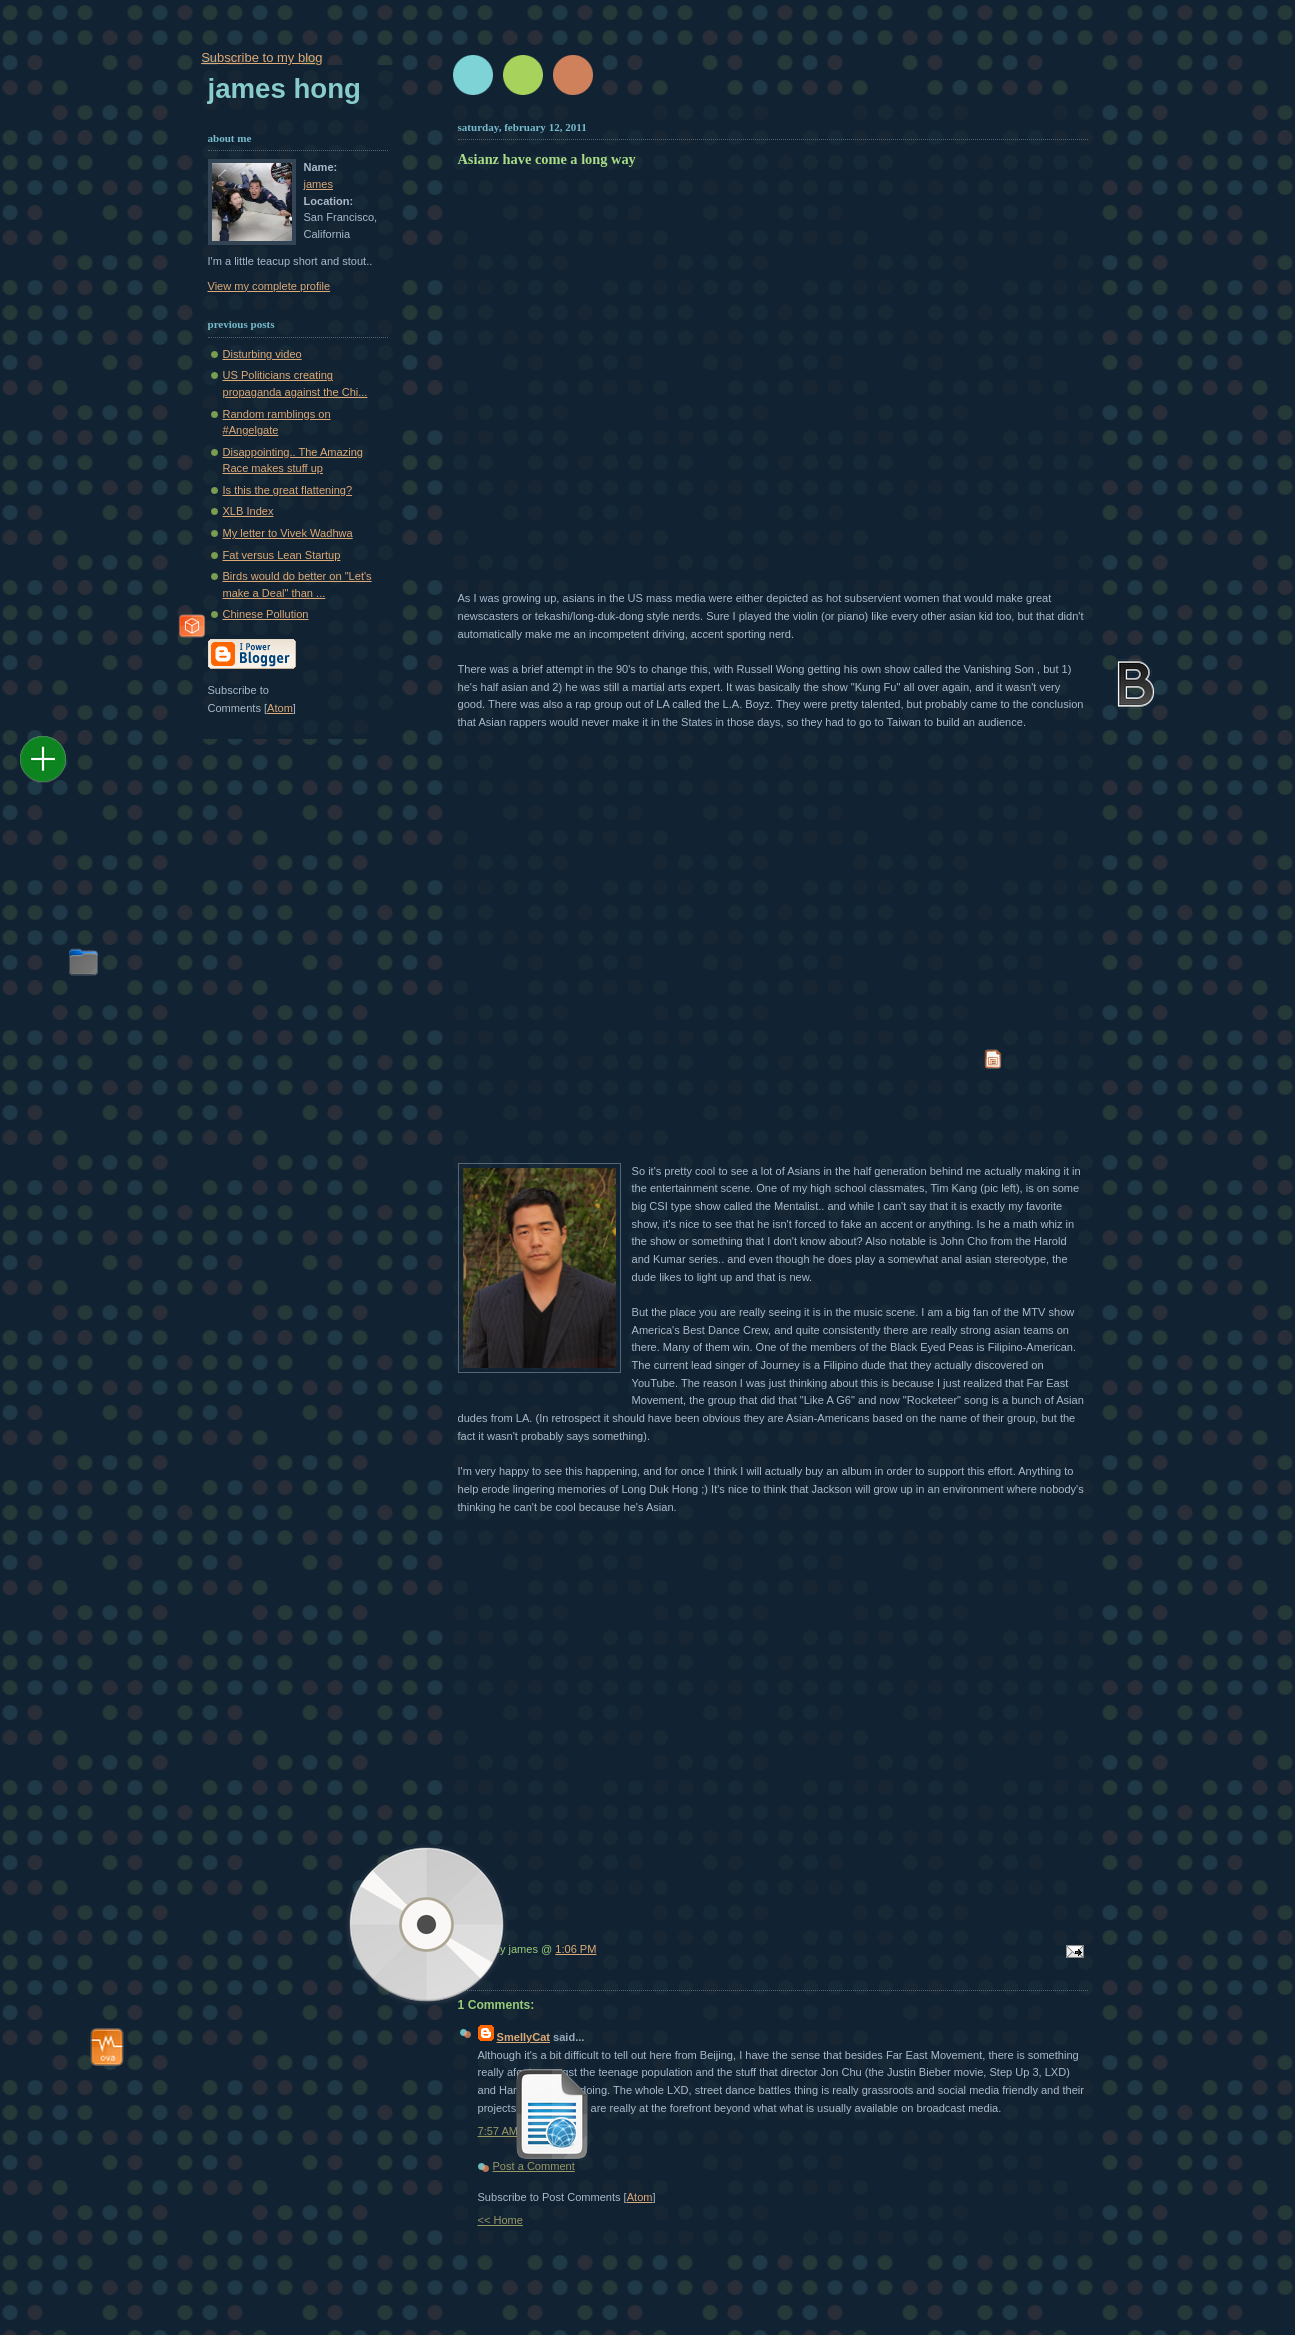 The image size is (1295, 2335). Describe the element at coordinates (43, 759) in the screenshot. I see `add a new item or file` at that location.